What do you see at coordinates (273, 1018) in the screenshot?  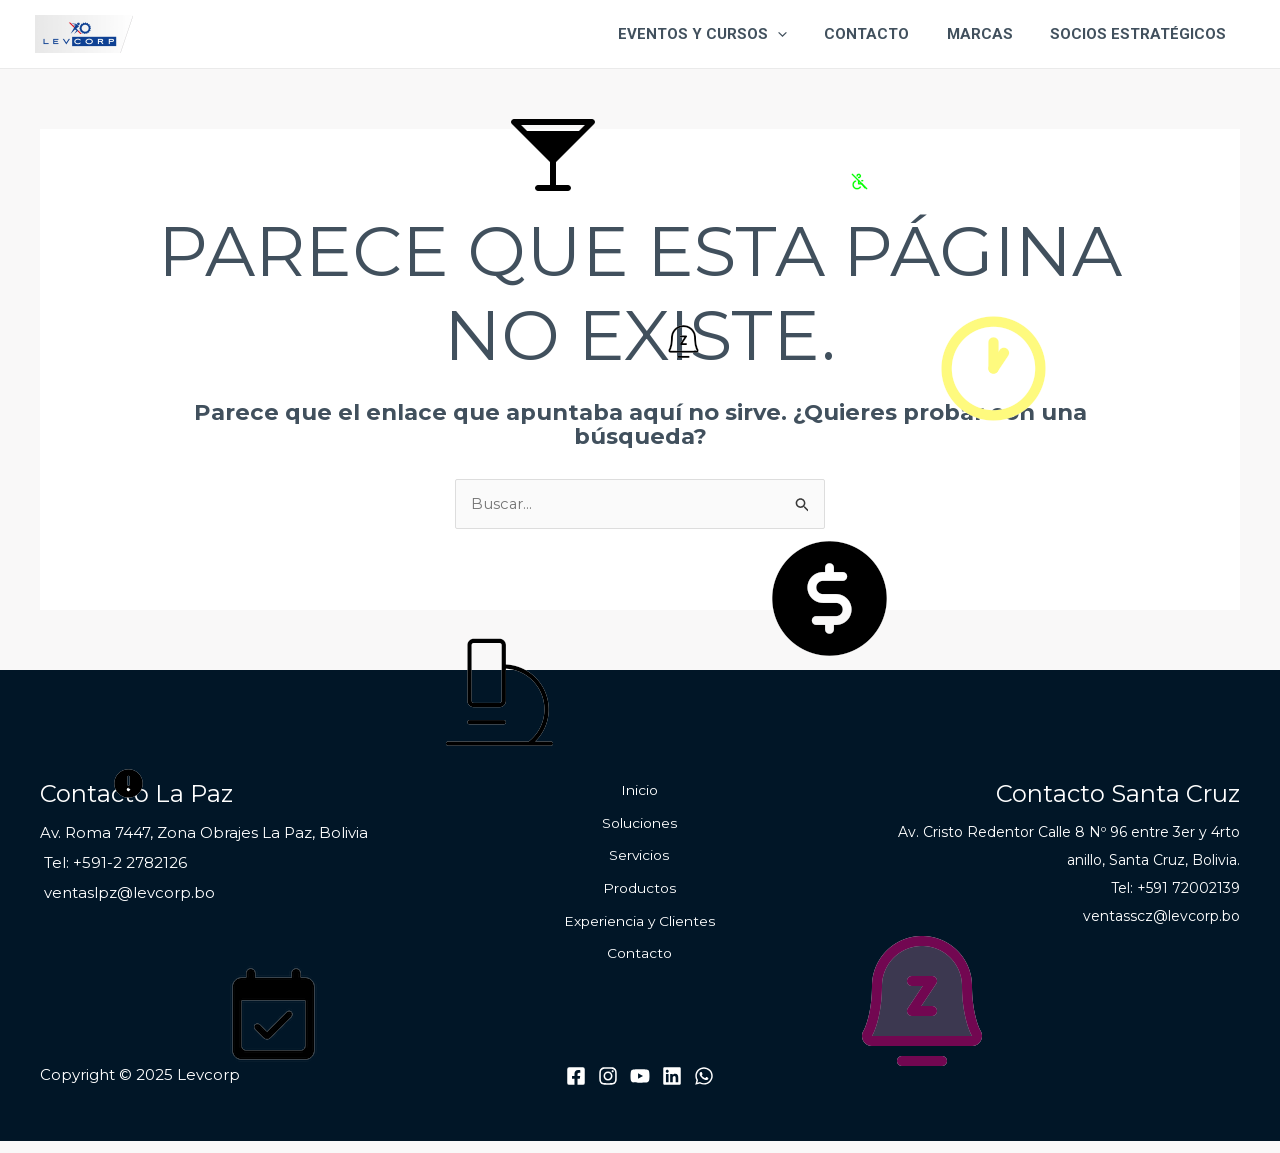 I see `confirmed calendar event` at bounding box center [273, 1018].